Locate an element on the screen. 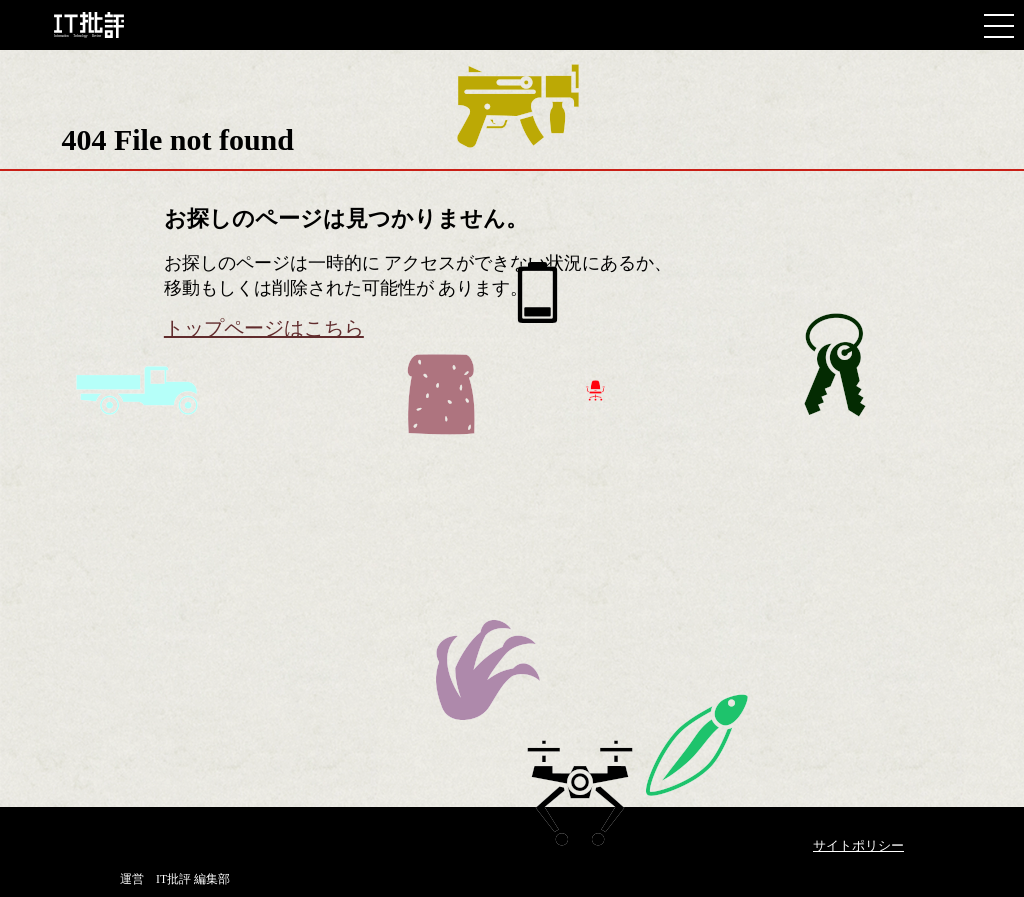  select the MP5K submachine gun is located at coordinates (518, 106).